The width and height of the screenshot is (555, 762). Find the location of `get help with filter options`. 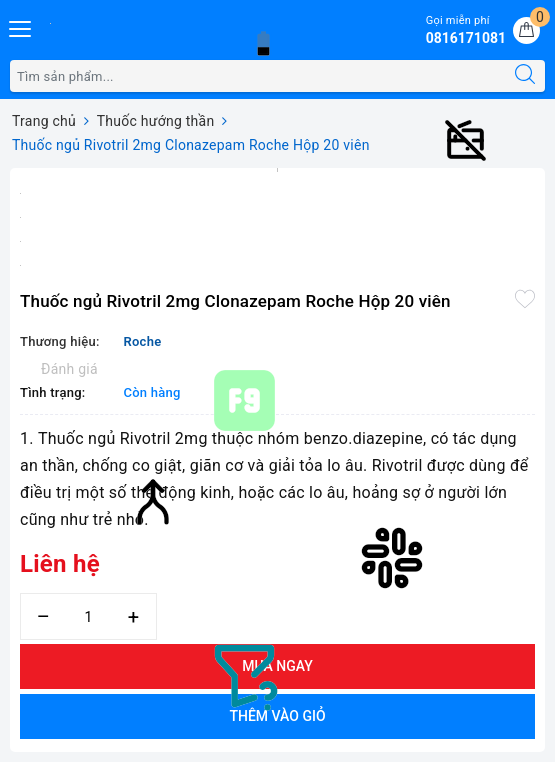

get help with filter options is located at coordinates (244, 674).